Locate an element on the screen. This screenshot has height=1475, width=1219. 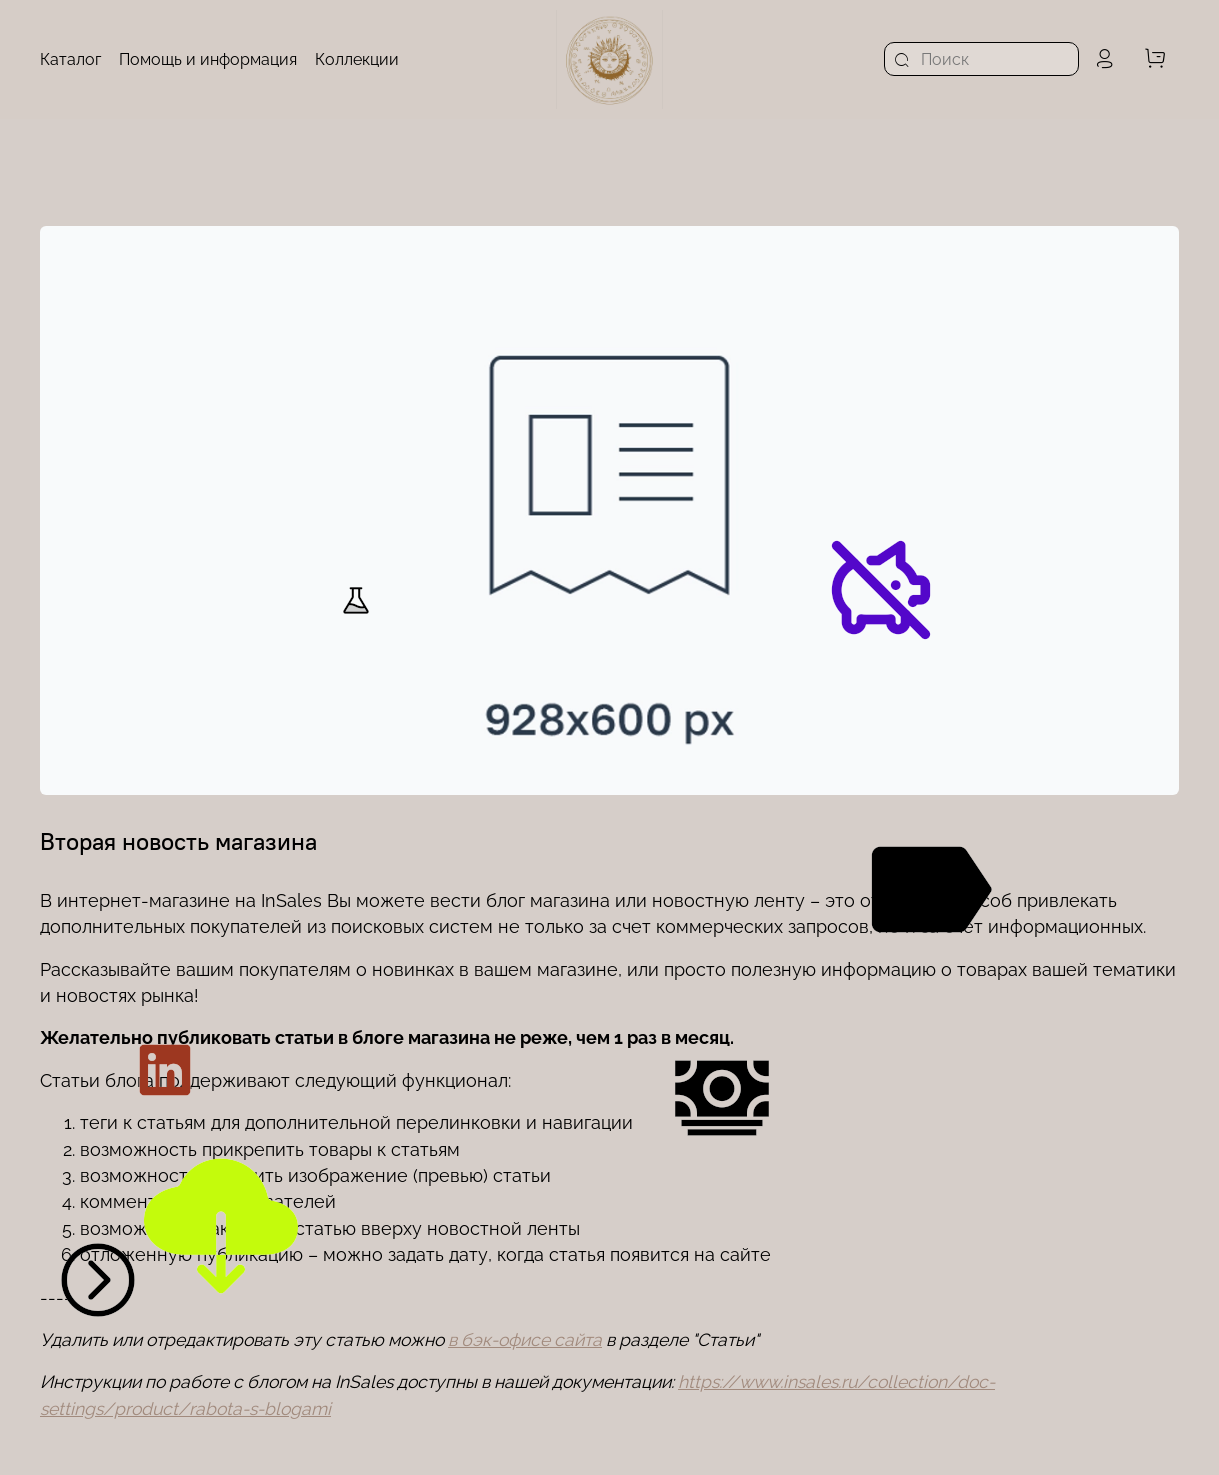
access lab or experimental features is located at coordinates (356, 601).